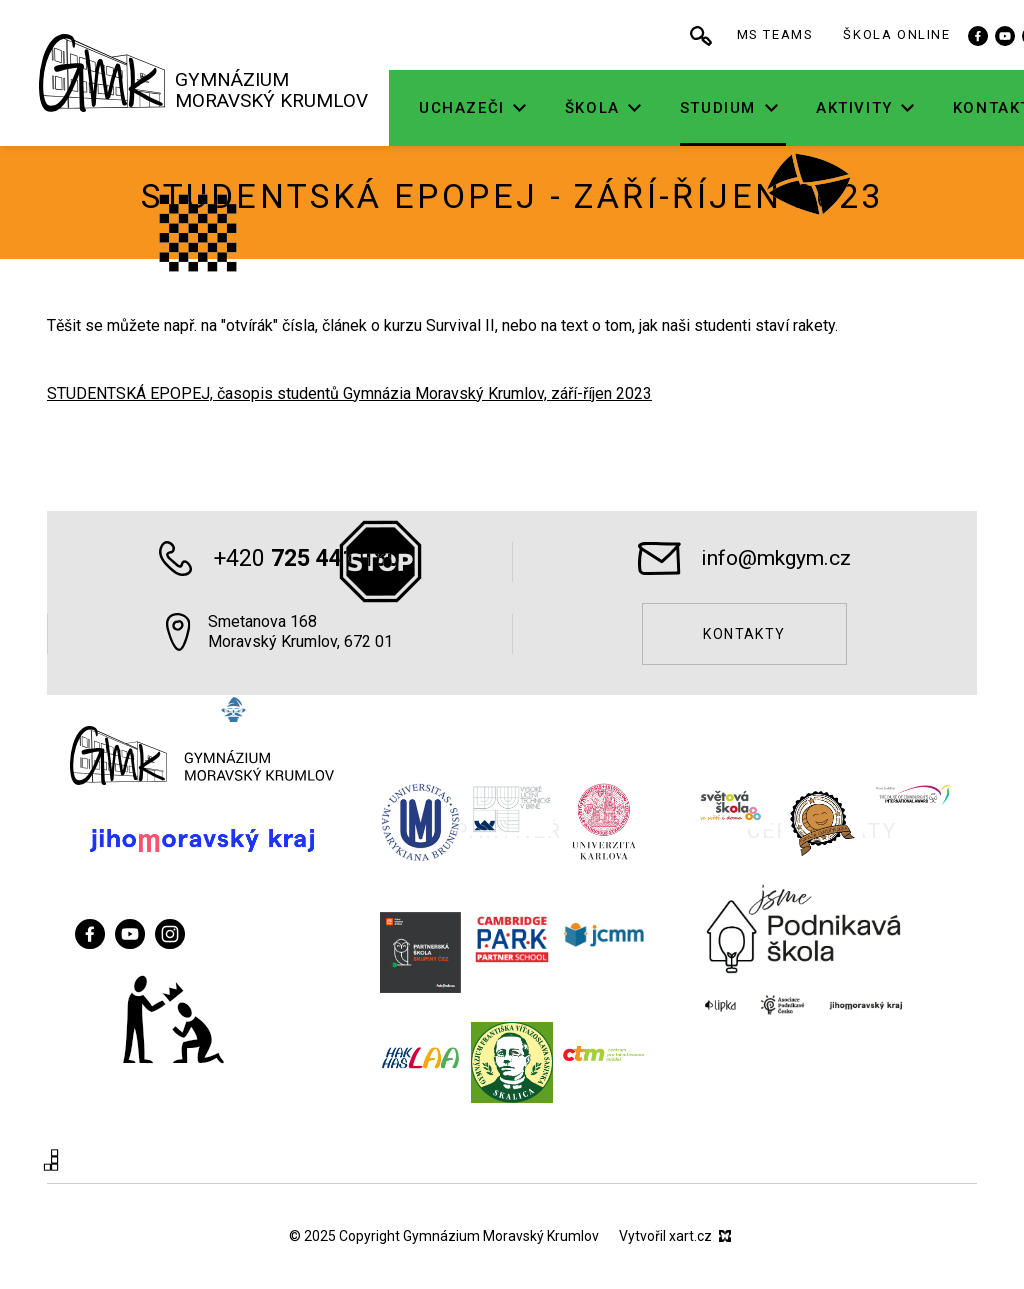 This screenshot has height=1289, width=1024. What do you see at coordinates (380, 561) in the screenshot?
I see `stop or halt current action` at bounding box center [380, 561].